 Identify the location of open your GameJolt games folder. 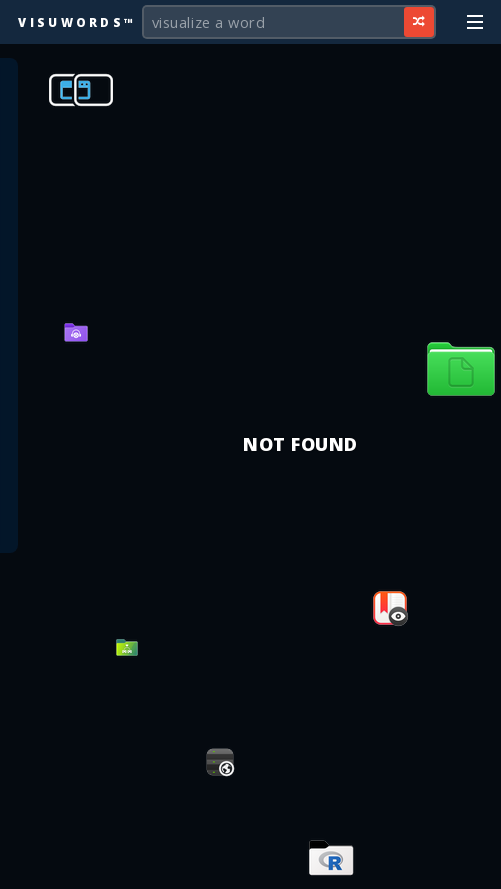
(127, 648).